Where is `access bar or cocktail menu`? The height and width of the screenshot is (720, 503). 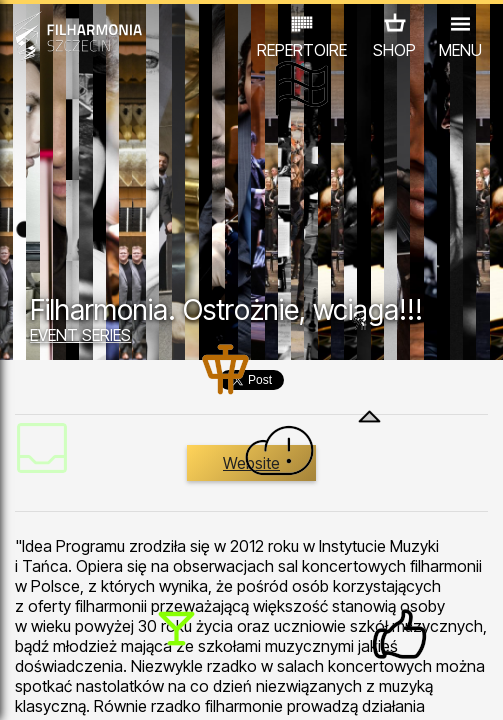
access bar or cocktail menu is located at coordinates (176, 627).